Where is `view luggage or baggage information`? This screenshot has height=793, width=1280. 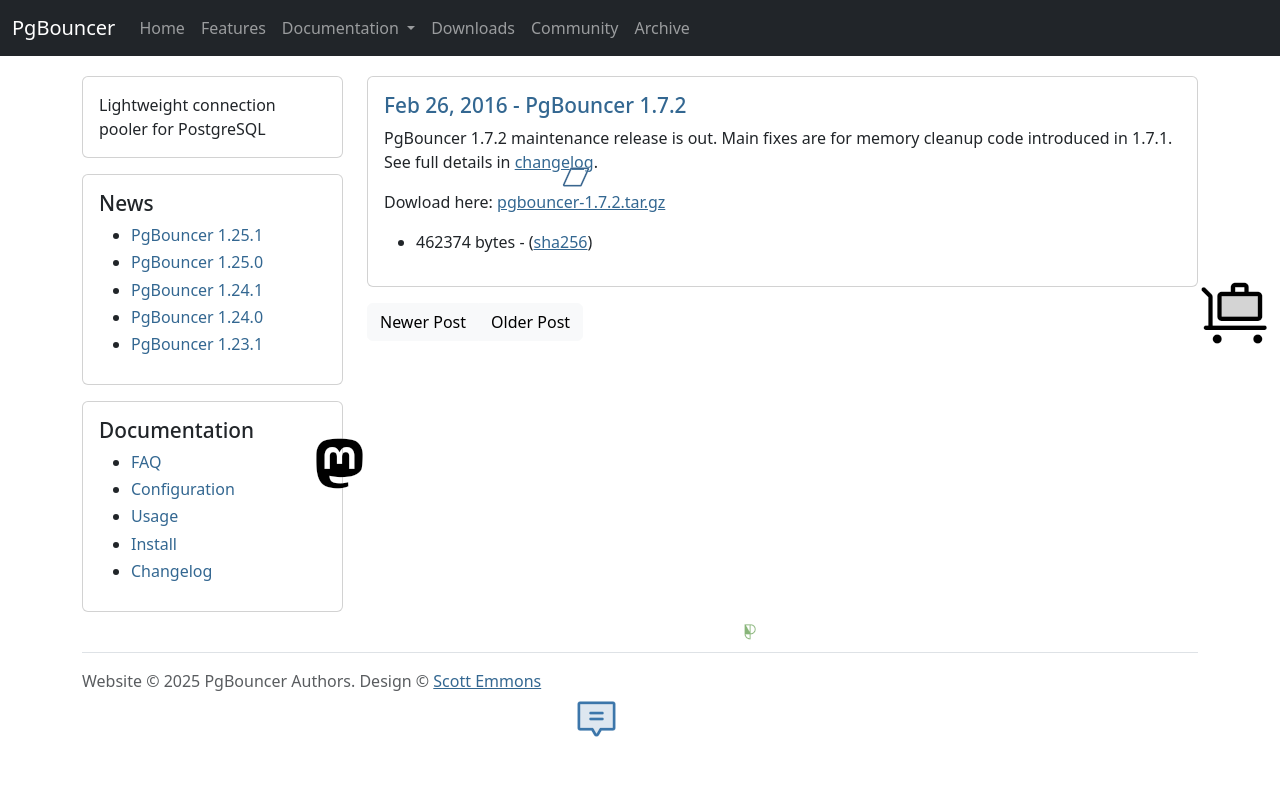
view luggage or baggage information is located at coordinates (1233, 312).